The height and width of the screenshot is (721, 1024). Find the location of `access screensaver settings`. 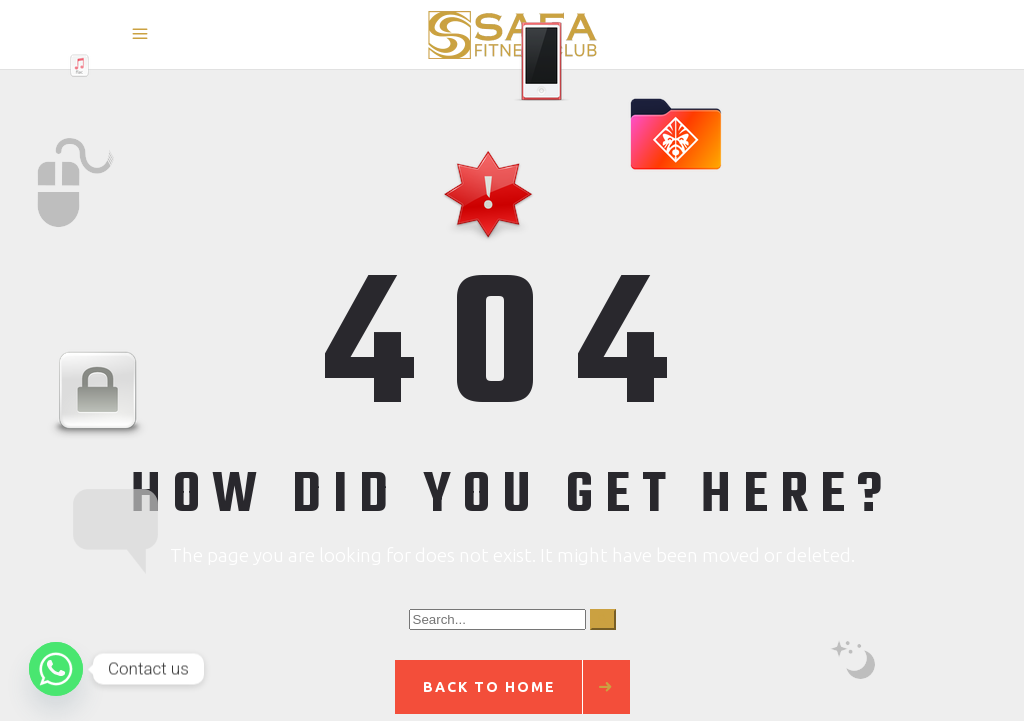

access screensaver settings is located at coordinates (852, 656).